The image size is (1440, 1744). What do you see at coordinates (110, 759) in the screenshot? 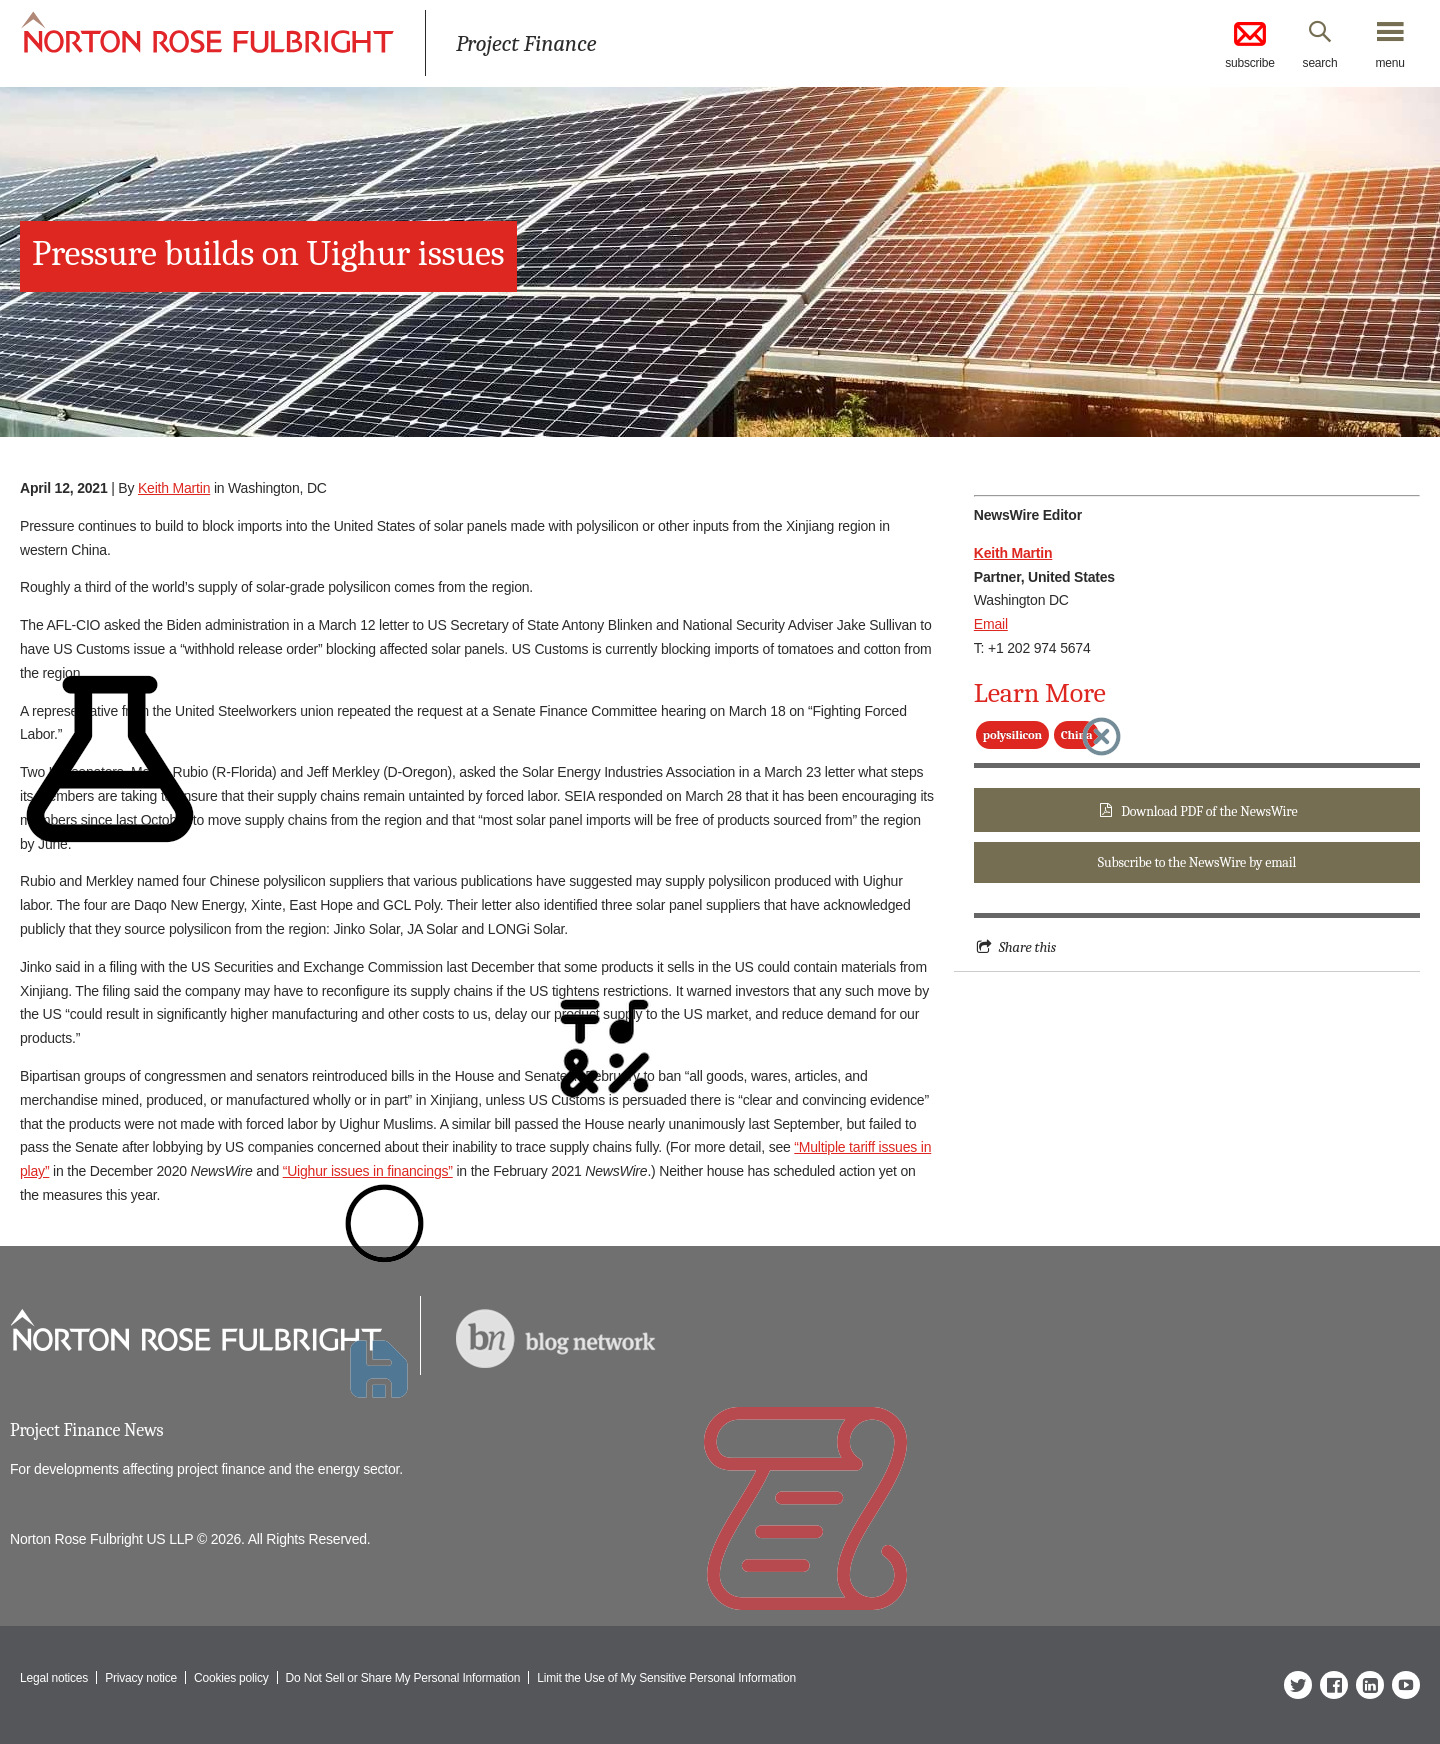
I see `access experimental or beta features` at bounding box center [110, 759].